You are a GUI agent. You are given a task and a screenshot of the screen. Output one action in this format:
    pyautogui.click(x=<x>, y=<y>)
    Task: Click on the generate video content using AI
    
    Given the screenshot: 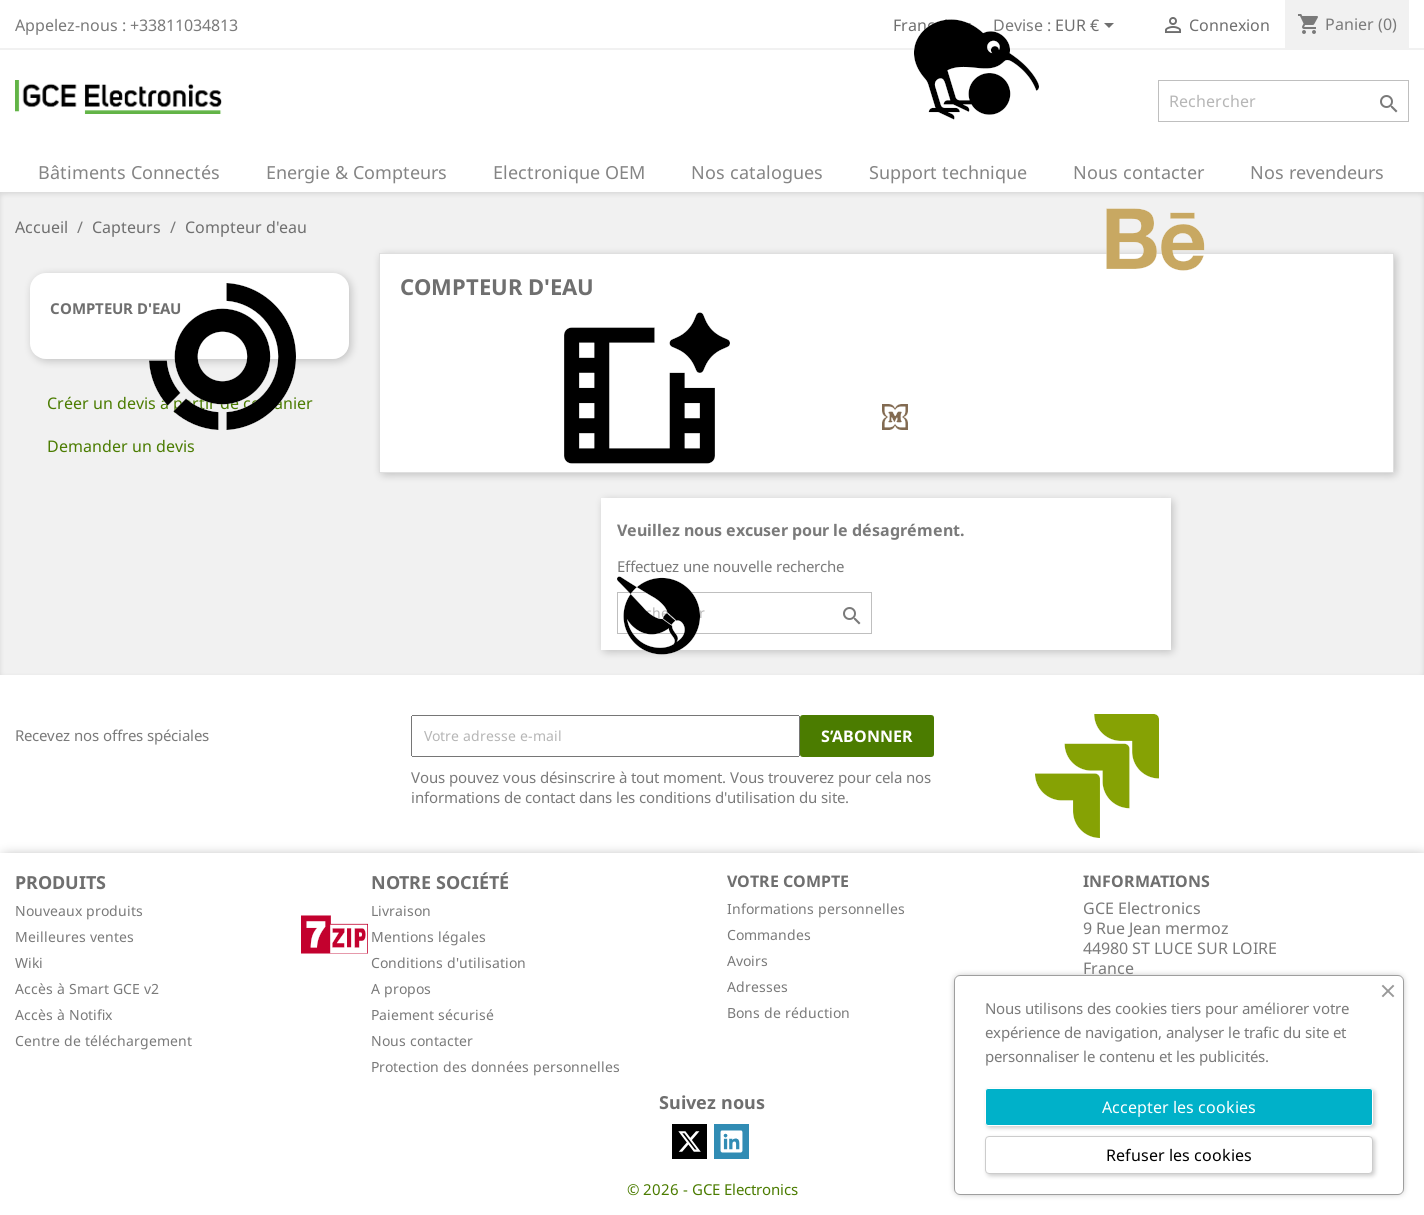 What is the action you would take?
    pyautogui.click(x=639, y=395)
    